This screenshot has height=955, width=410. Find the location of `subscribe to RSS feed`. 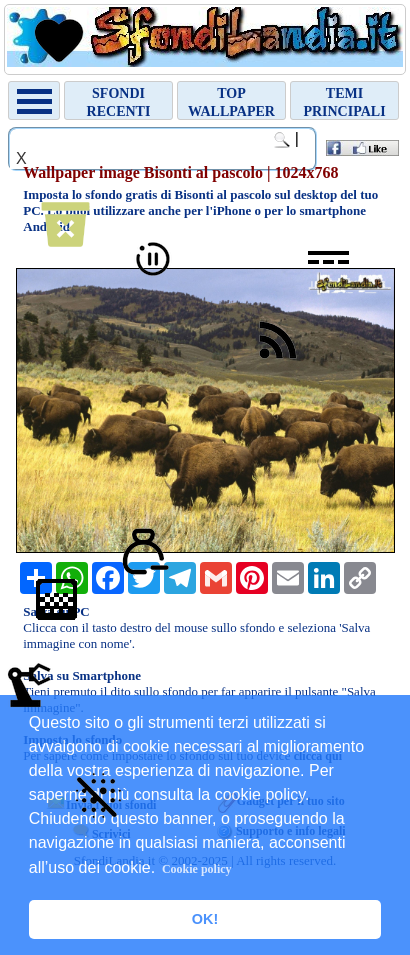

subscribe to RSS feed is located at coordinates (278, 339).